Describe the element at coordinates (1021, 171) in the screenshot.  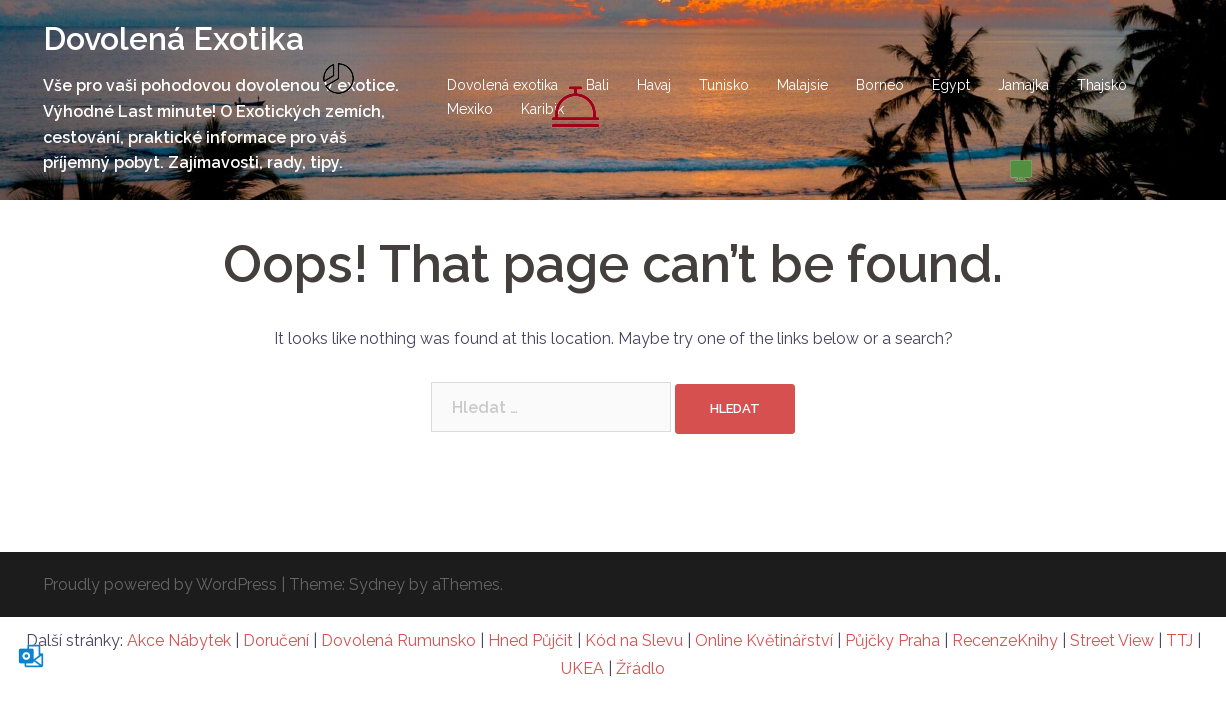
I see `view on desktop display` at that location.